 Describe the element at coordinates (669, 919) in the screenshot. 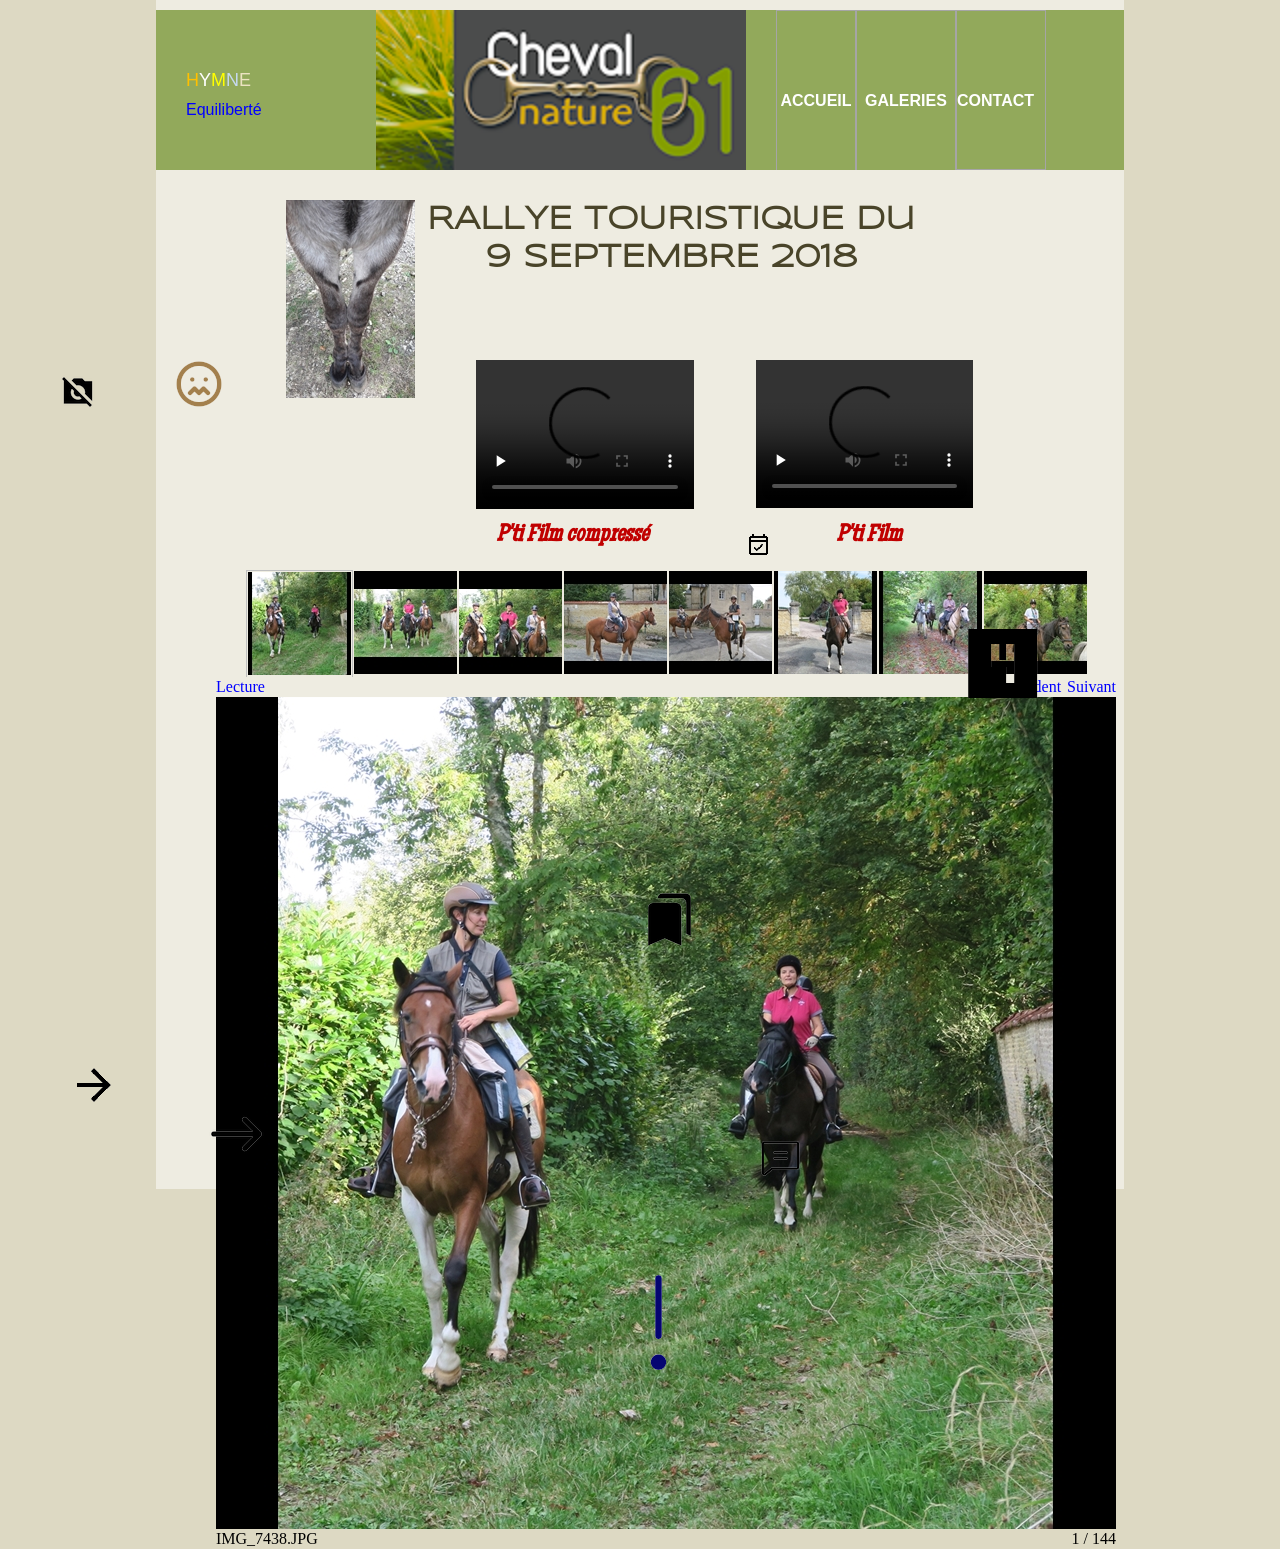

I see `view your saved bookmarks` at that location.